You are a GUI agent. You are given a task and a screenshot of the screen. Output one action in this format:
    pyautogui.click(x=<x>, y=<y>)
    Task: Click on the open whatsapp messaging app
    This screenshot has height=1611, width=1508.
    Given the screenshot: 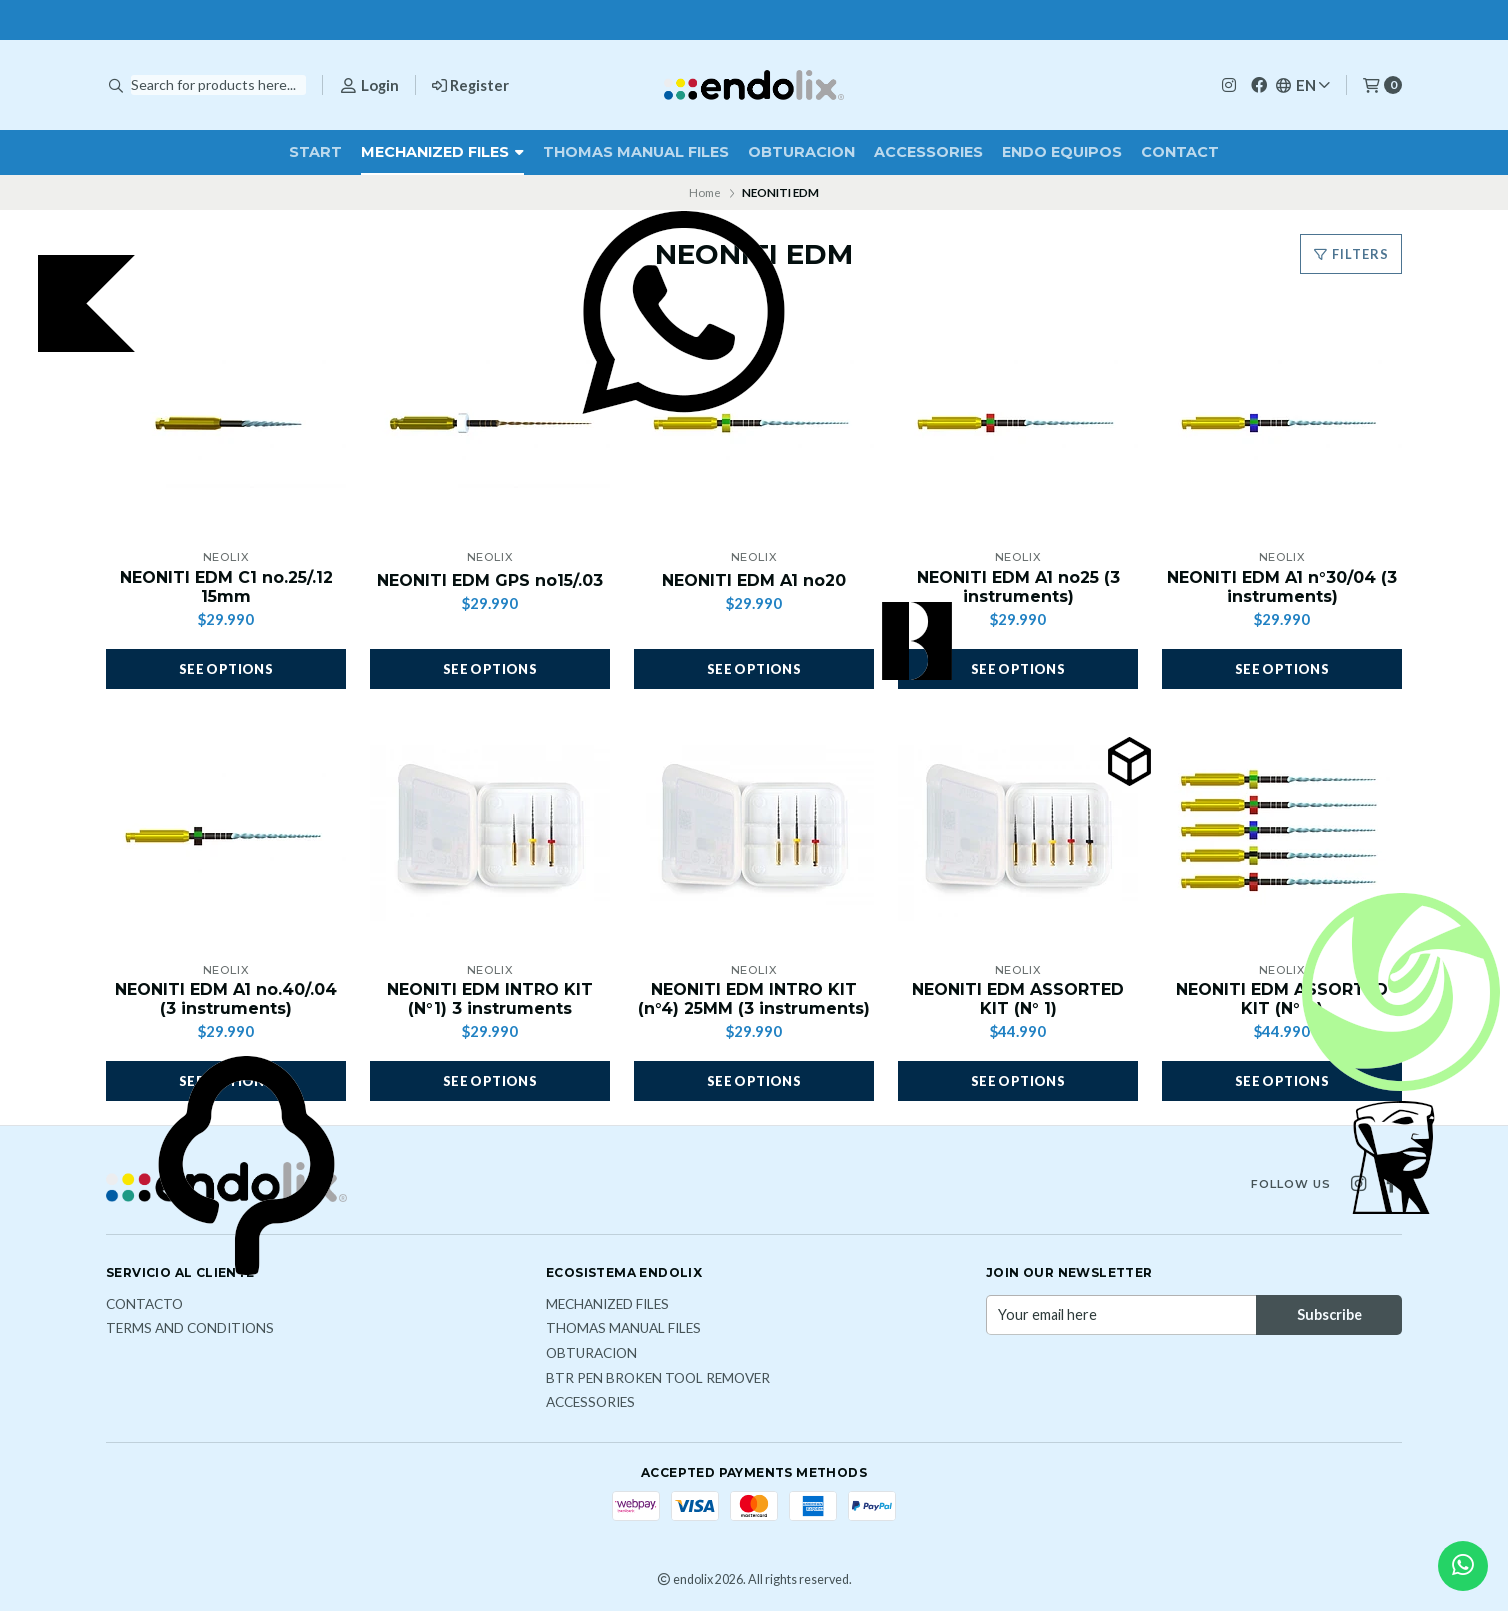 What is the action you would take?
    pyautogui.click(x=683, y=312)
    